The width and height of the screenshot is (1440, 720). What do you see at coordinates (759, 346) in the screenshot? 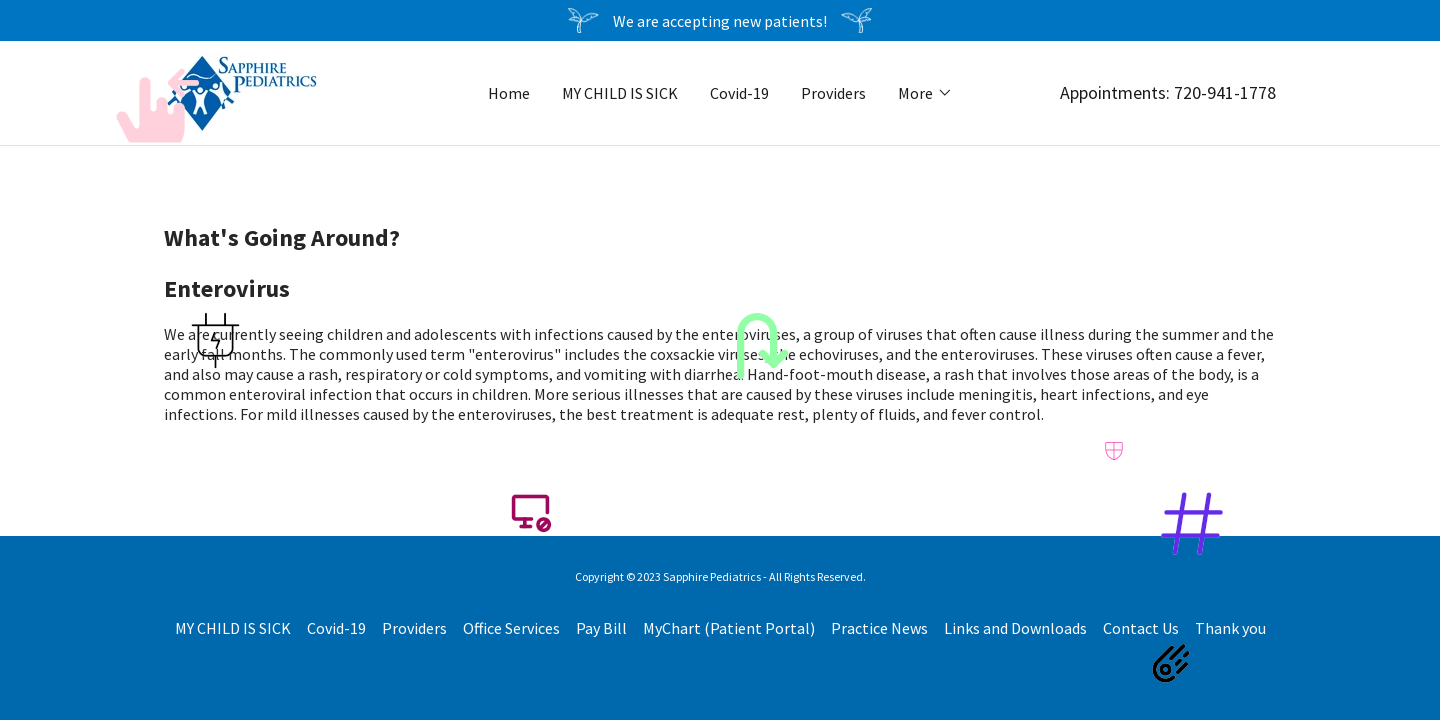
I see `make a u-turn to the right` at bounding box center [759, 346].